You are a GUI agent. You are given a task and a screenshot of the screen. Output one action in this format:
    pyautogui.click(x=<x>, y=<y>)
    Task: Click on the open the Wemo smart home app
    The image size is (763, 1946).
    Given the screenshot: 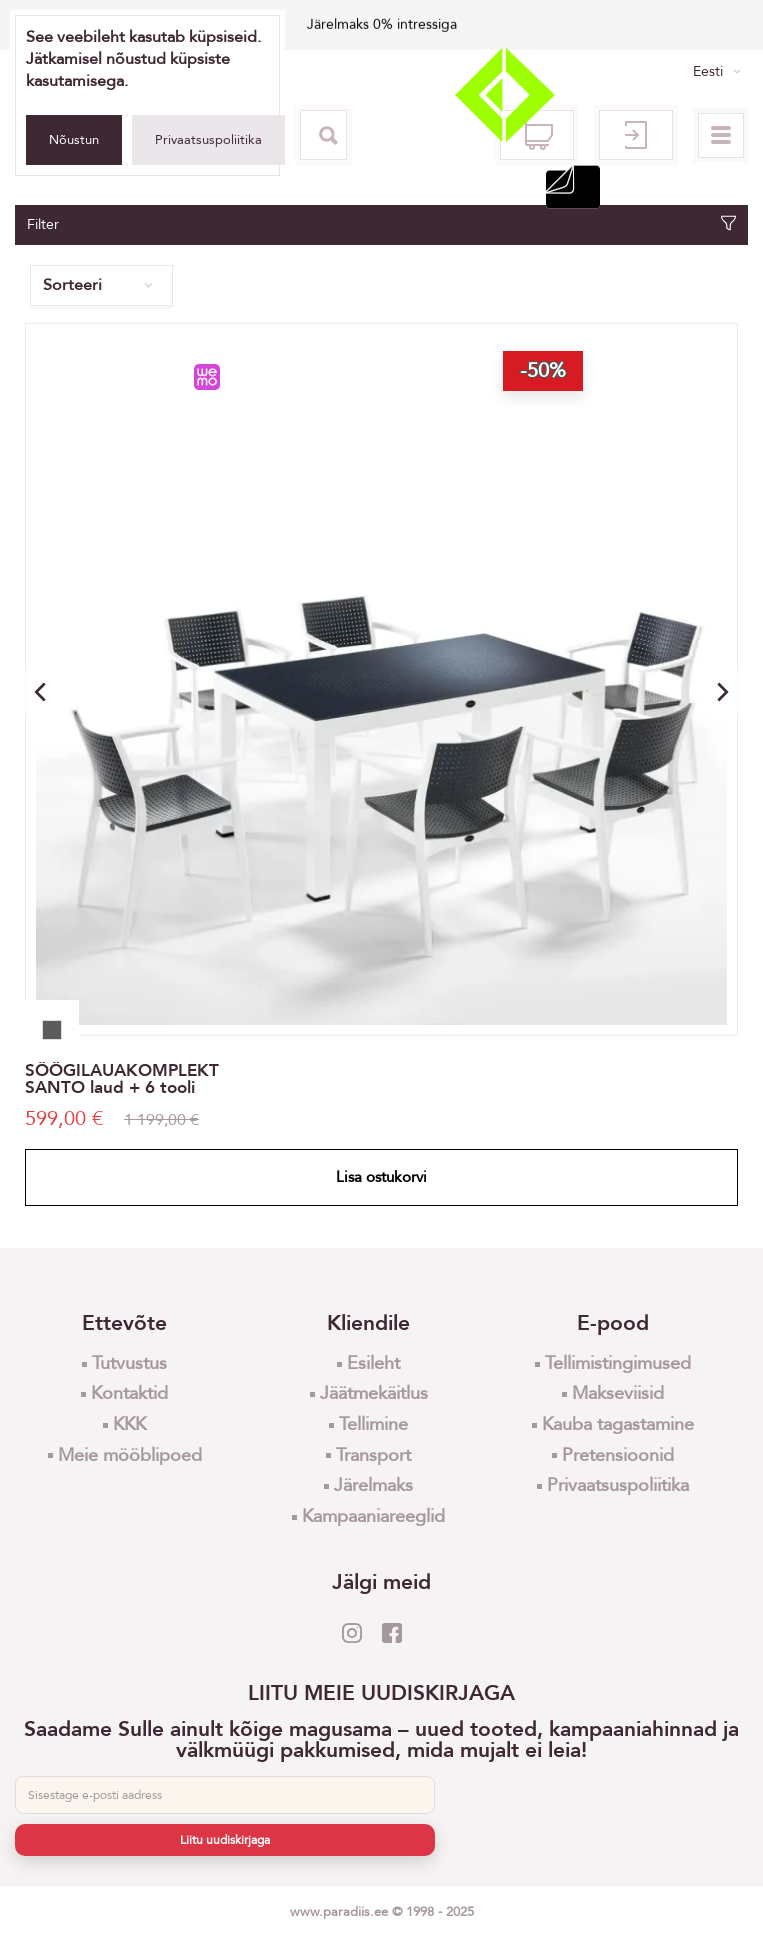 What is the action you would take?
    pyautogui.click(x=207, y=377)
    